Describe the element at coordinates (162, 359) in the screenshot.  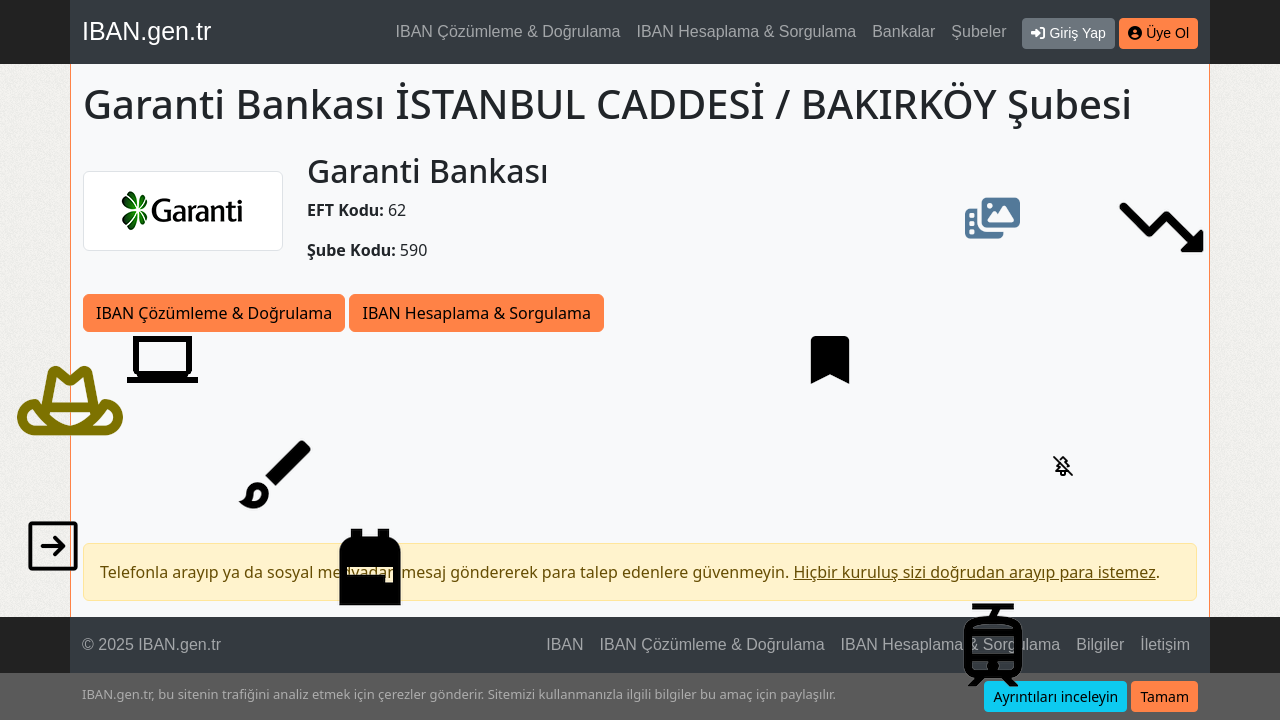
I see `access desktop or computer settings` at that location.